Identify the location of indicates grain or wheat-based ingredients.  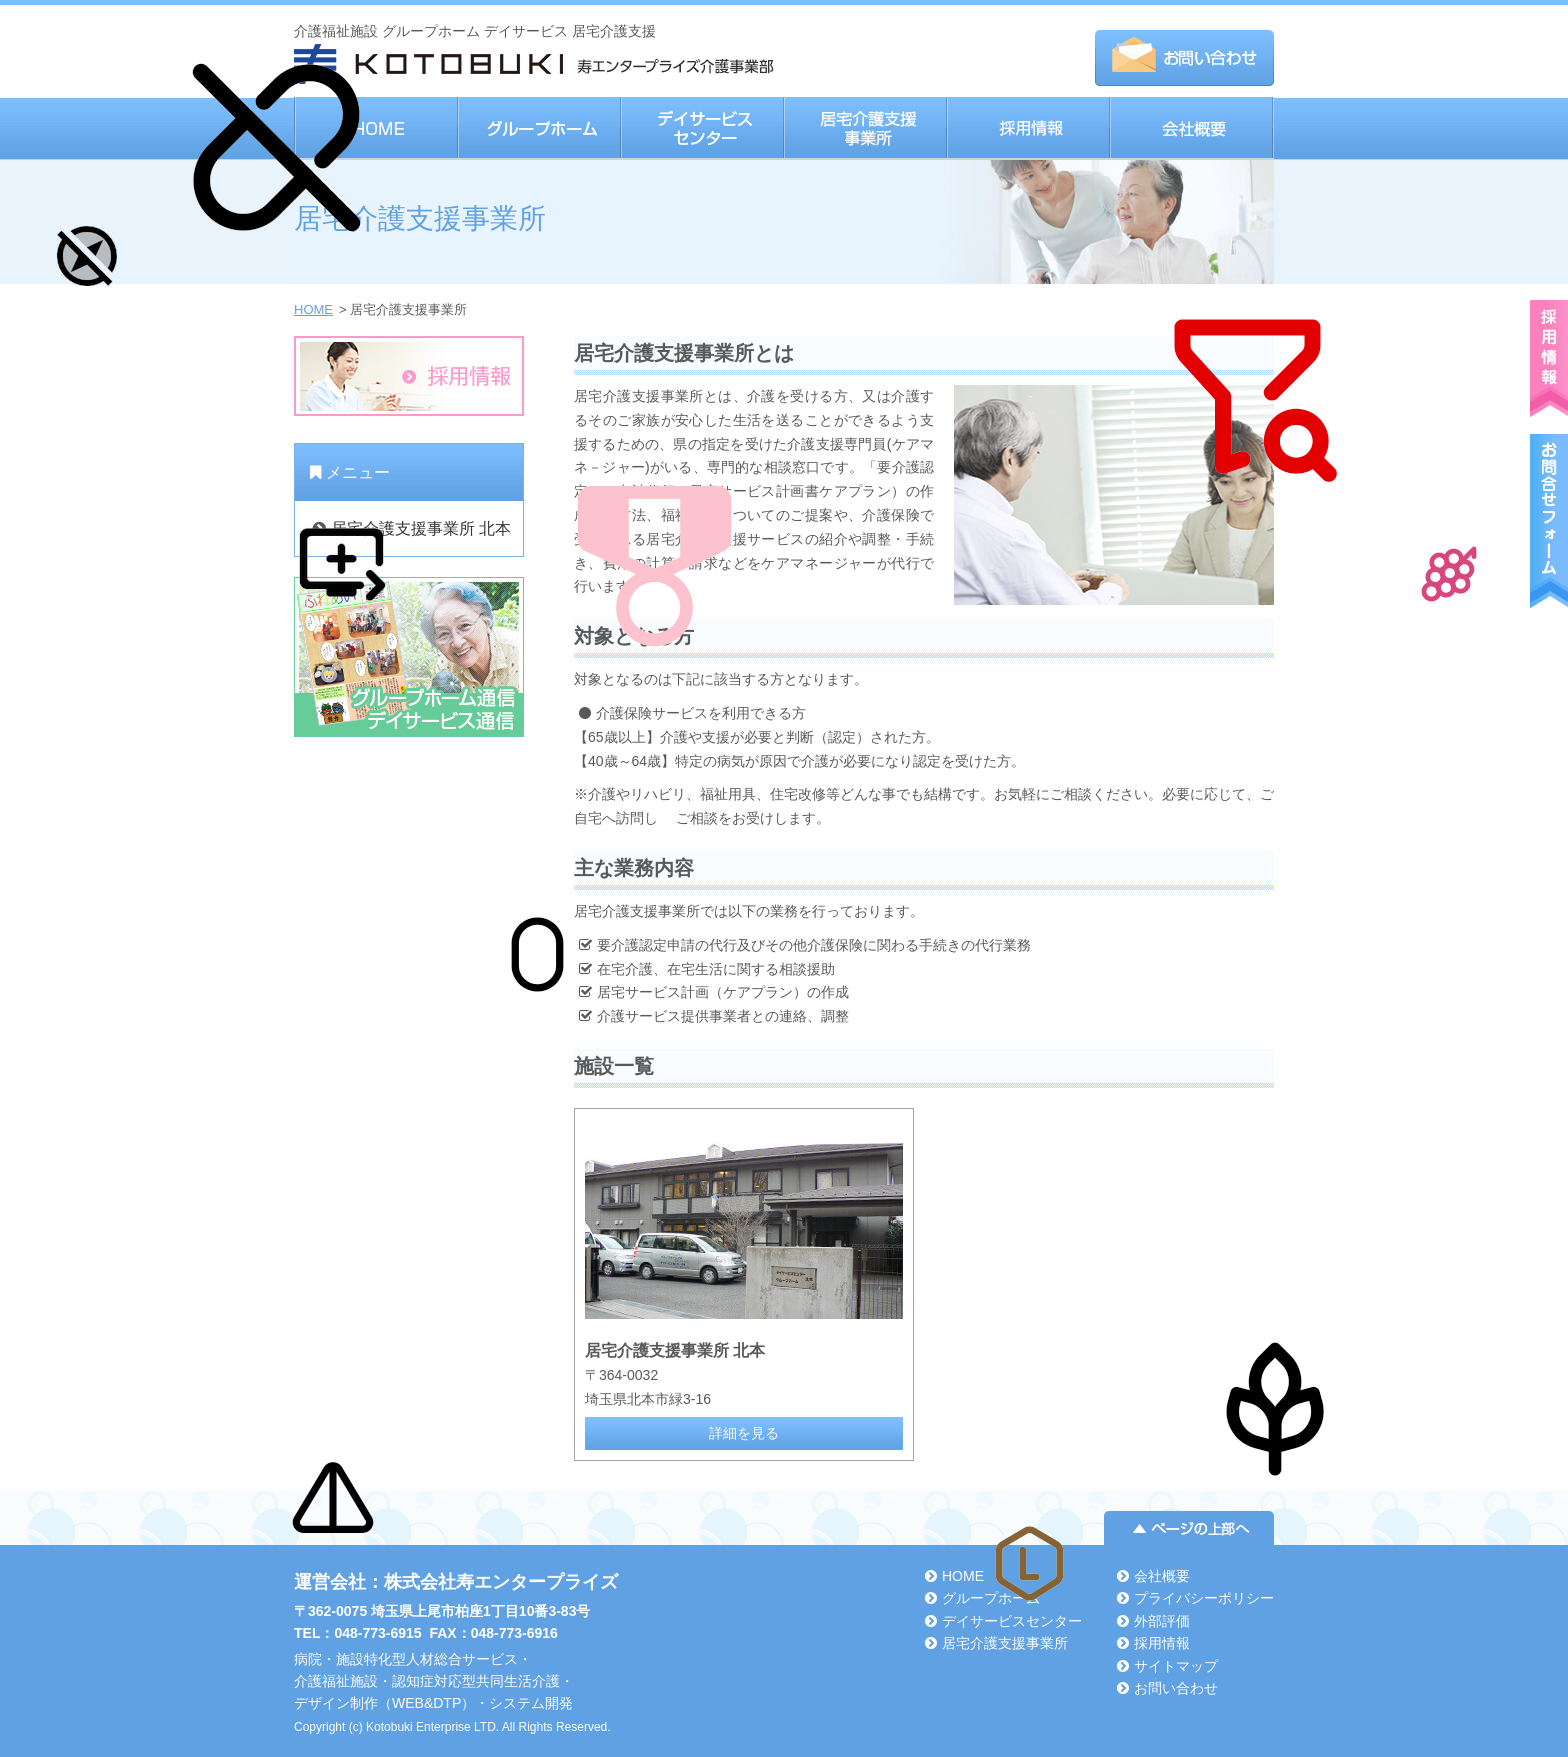
(1275, 1409).